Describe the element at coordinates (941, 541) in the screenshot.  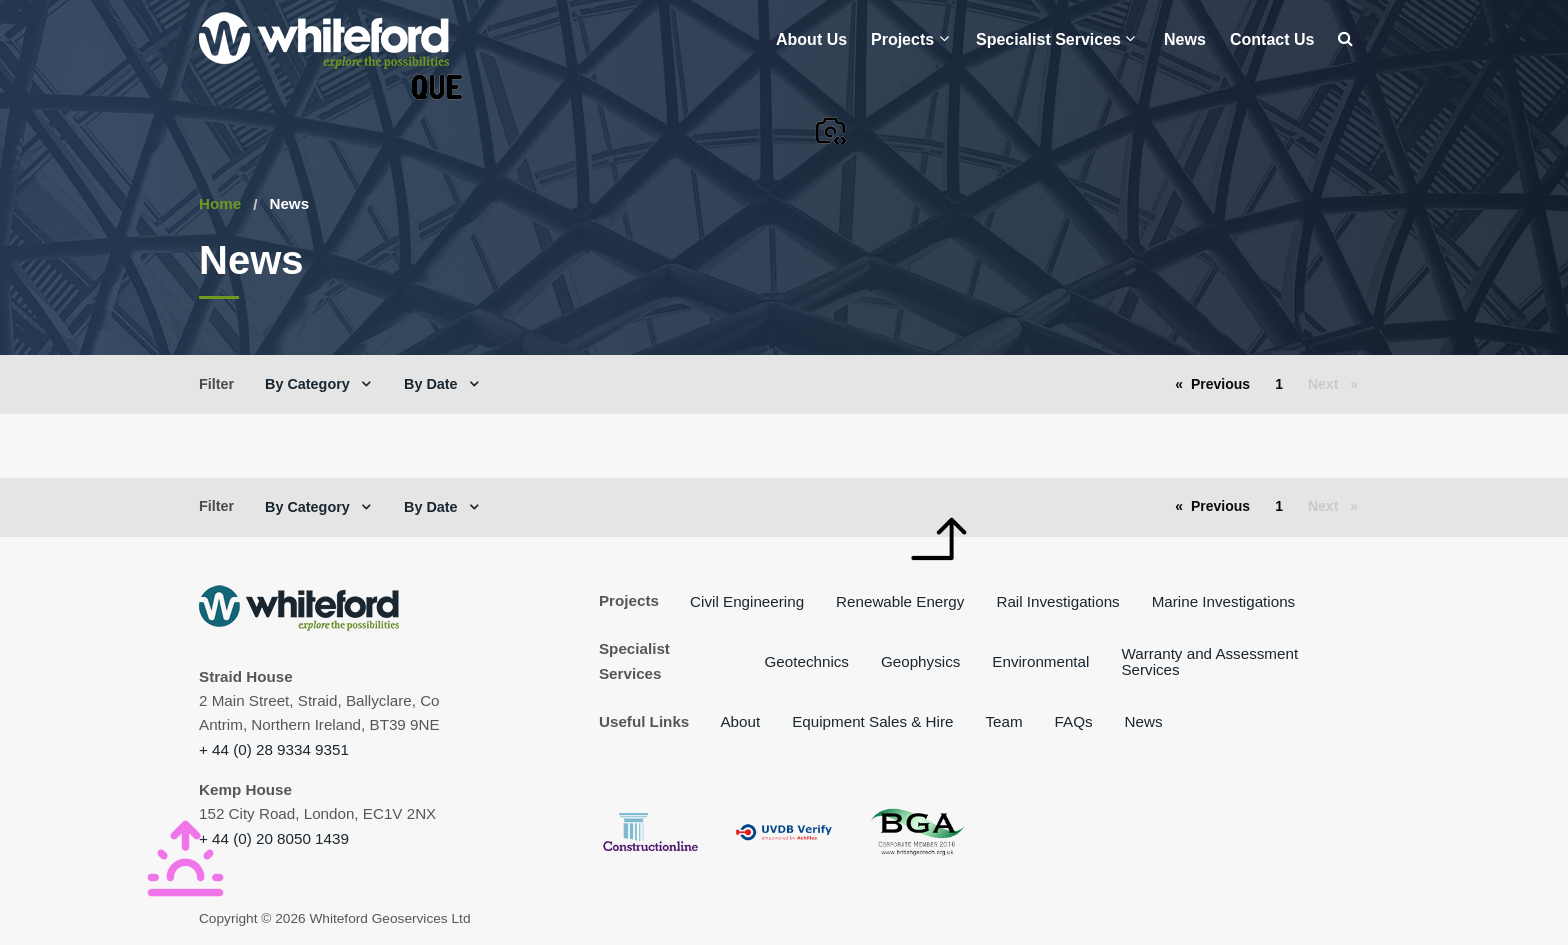
I see `turn right then continue forward` at that location.